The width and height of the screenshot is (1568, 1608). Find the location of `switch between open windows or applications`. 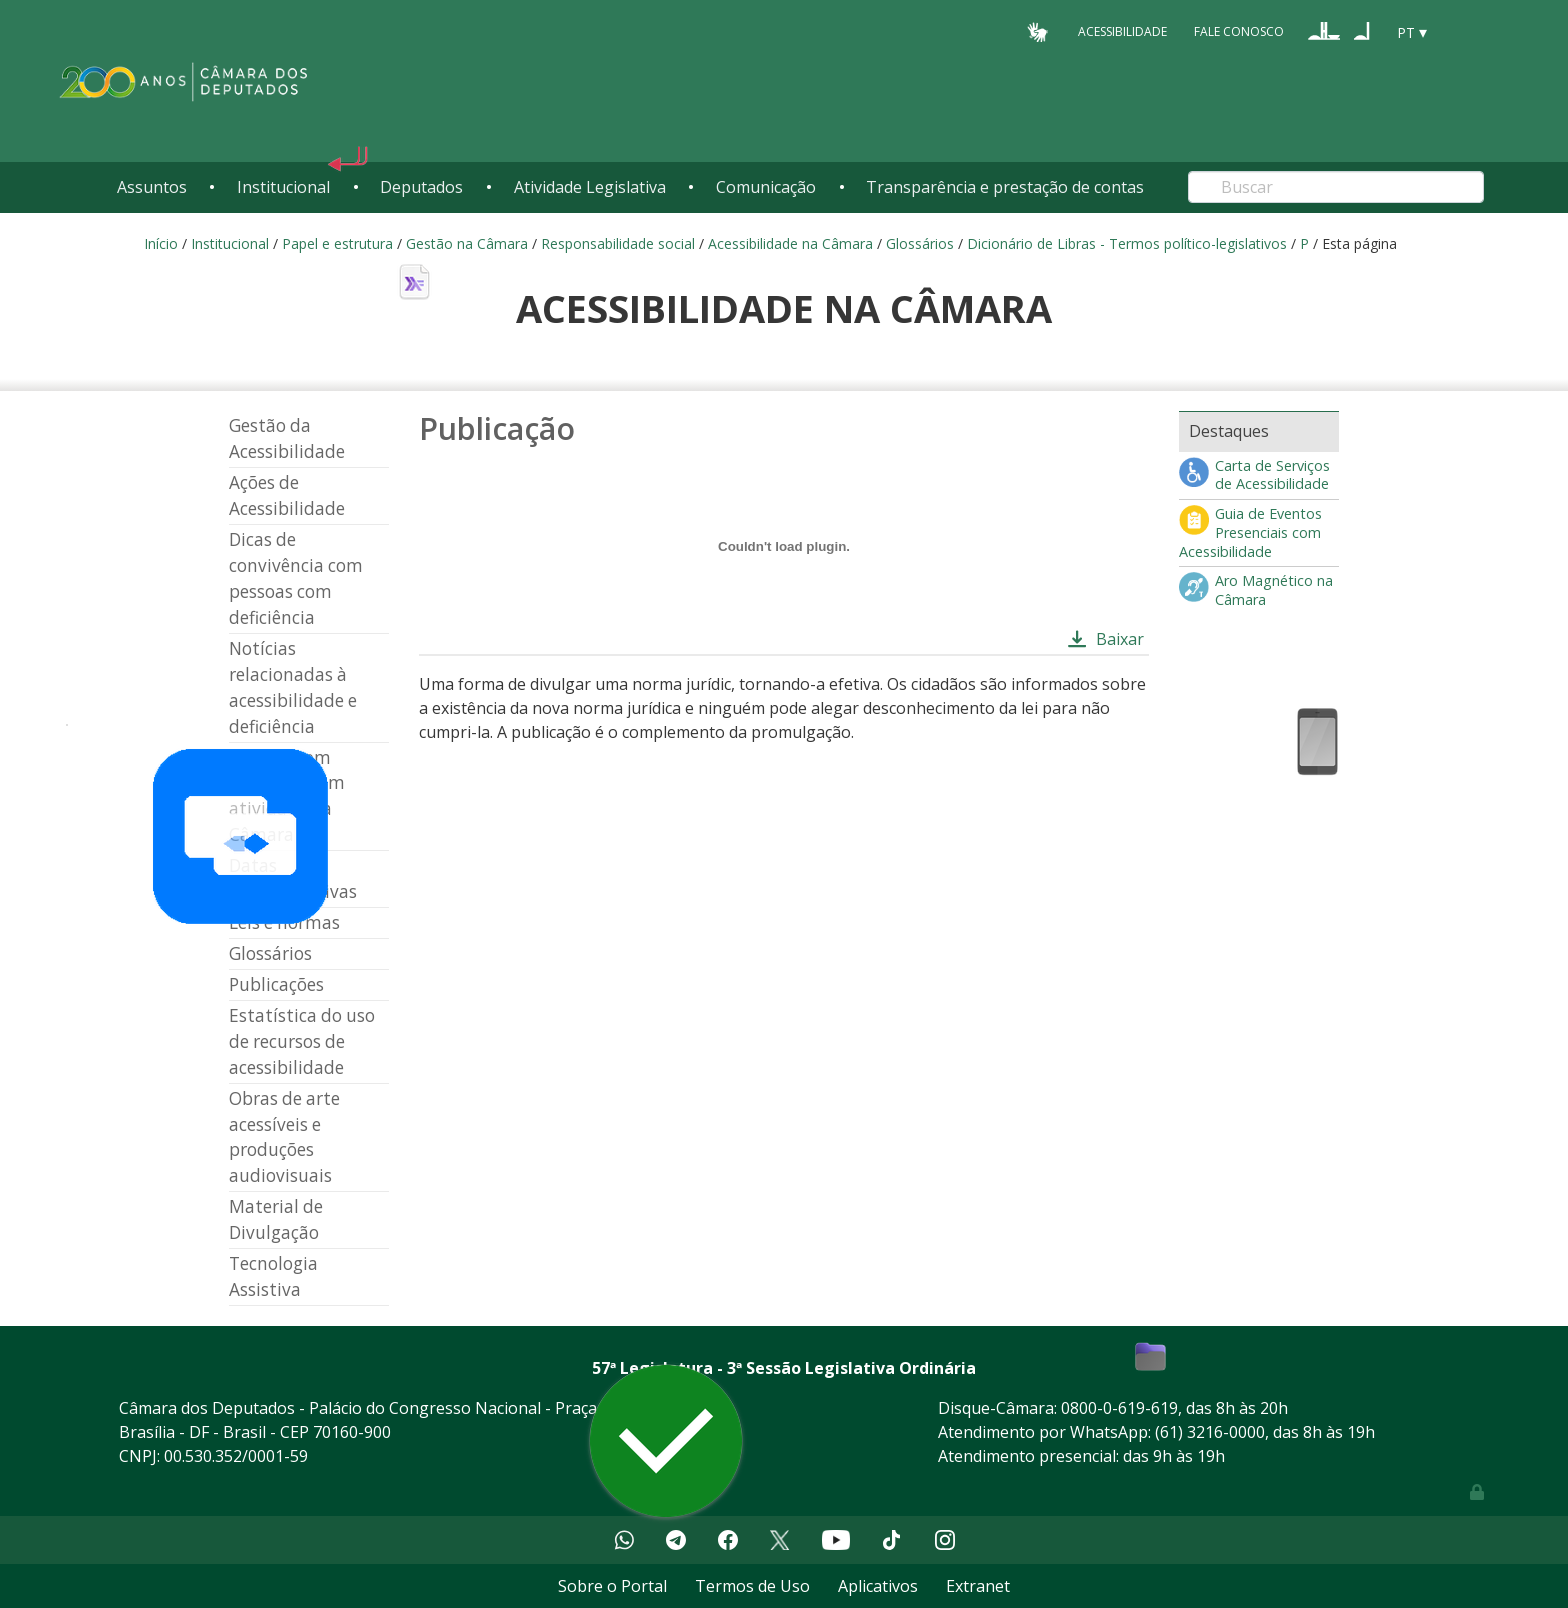

switch between open windows or applications is located at coordinates (240, 836).